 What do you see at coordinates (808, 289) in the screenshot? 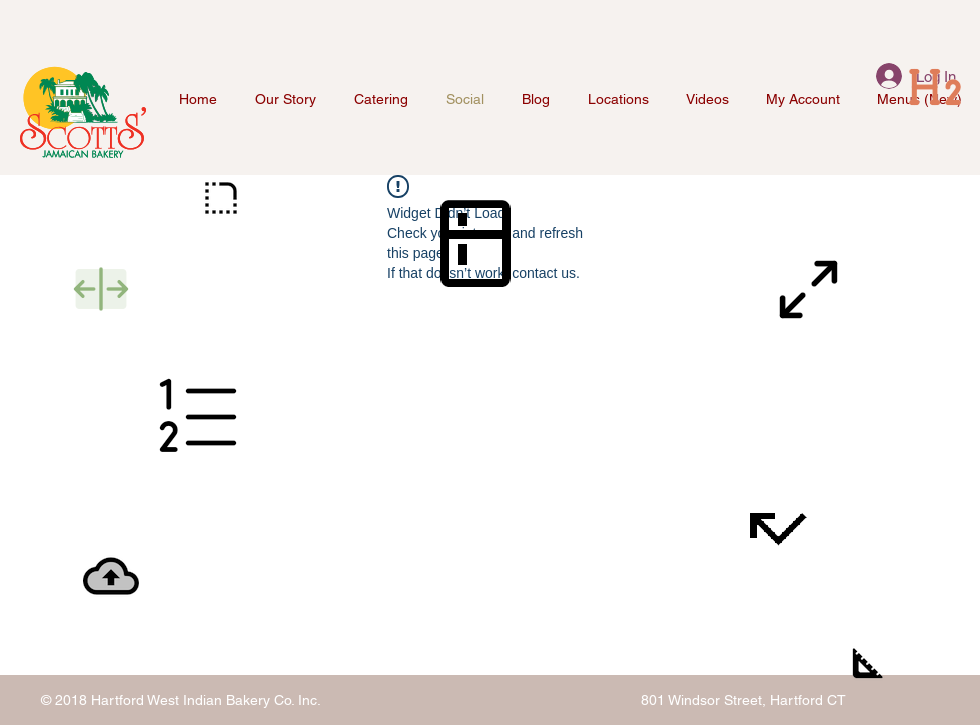
I see `expand to fullscreen mode` at bounding box center [808, 289].